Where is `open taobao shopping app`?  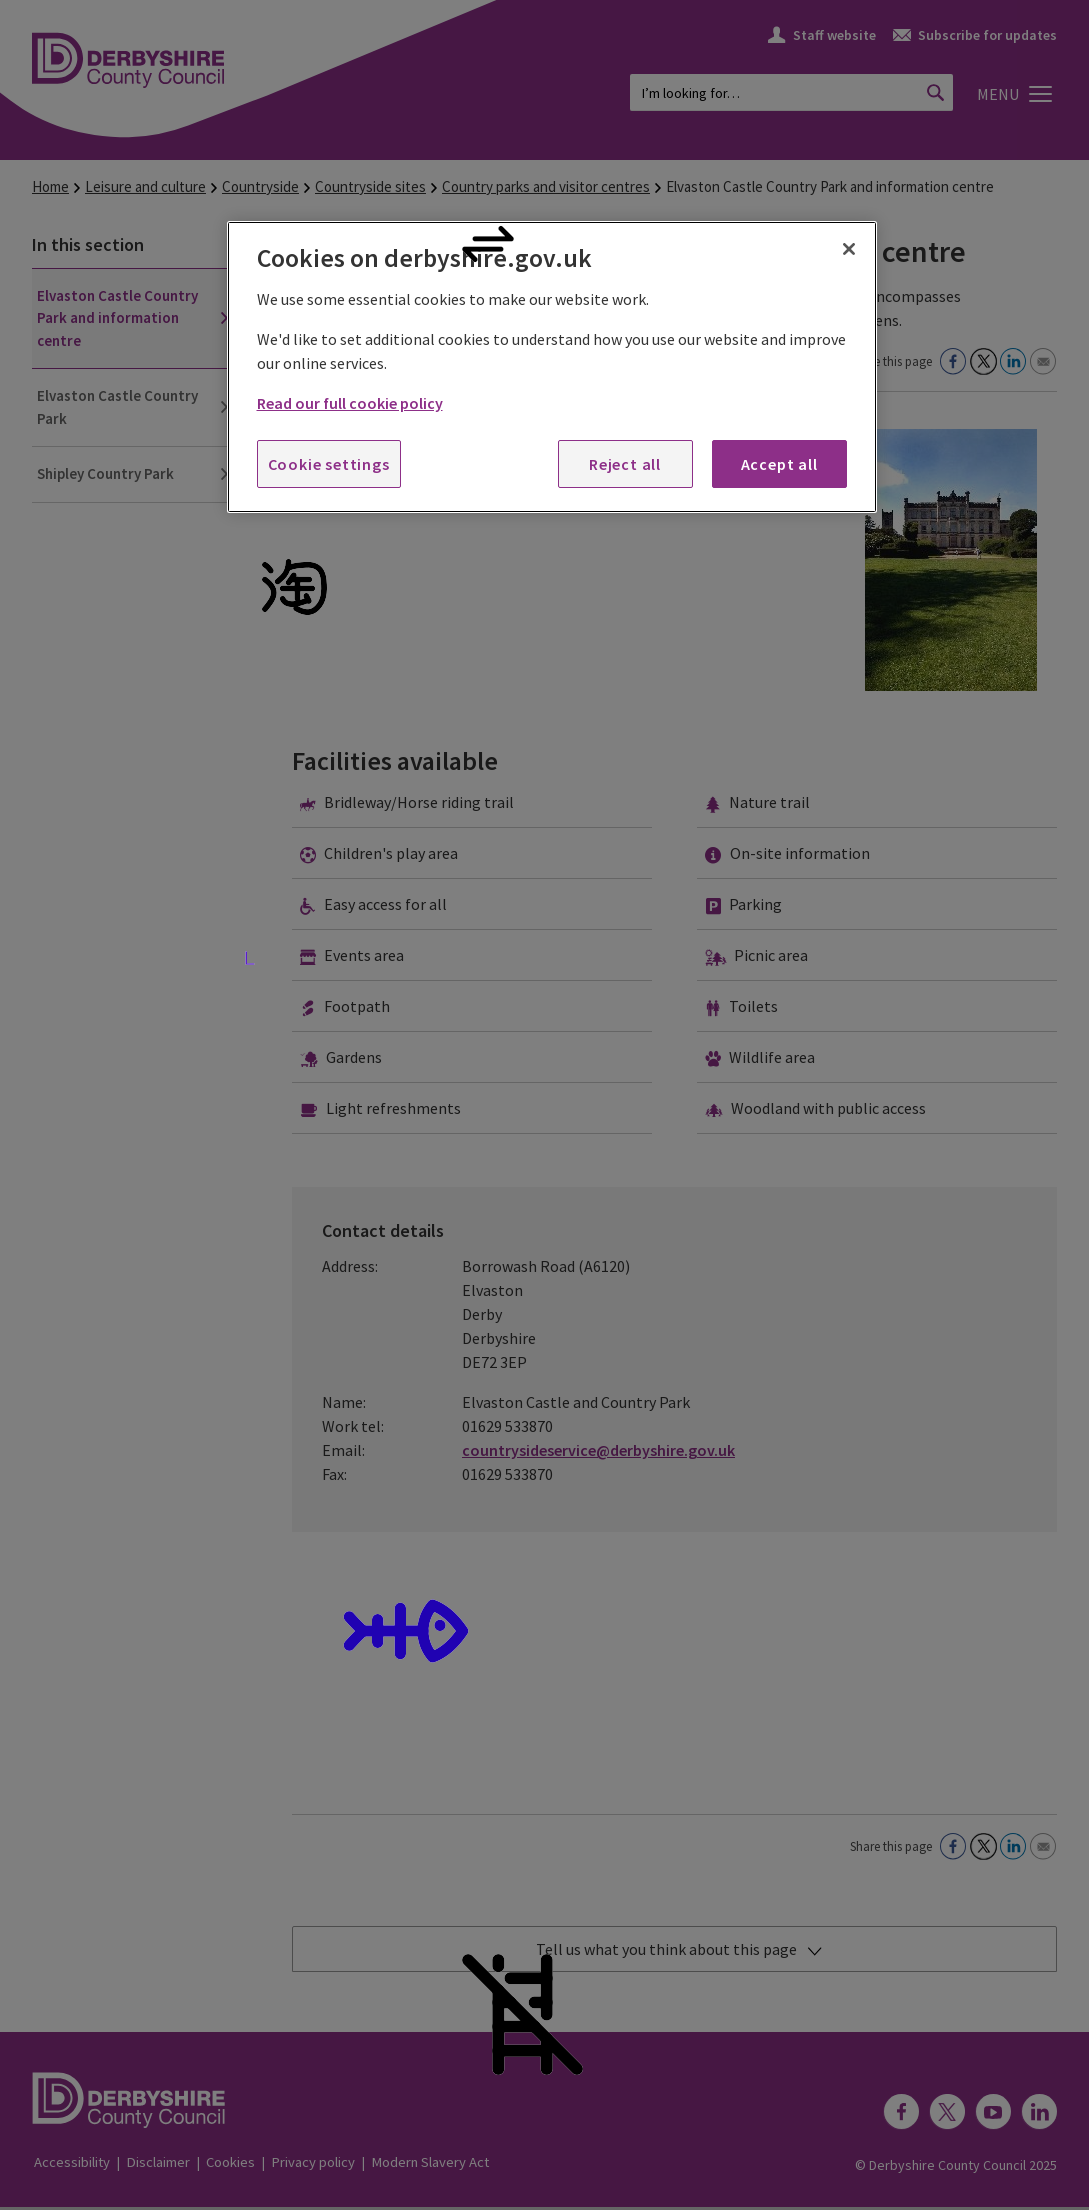 open taobao shopping app is located at coordinates (294, 585).